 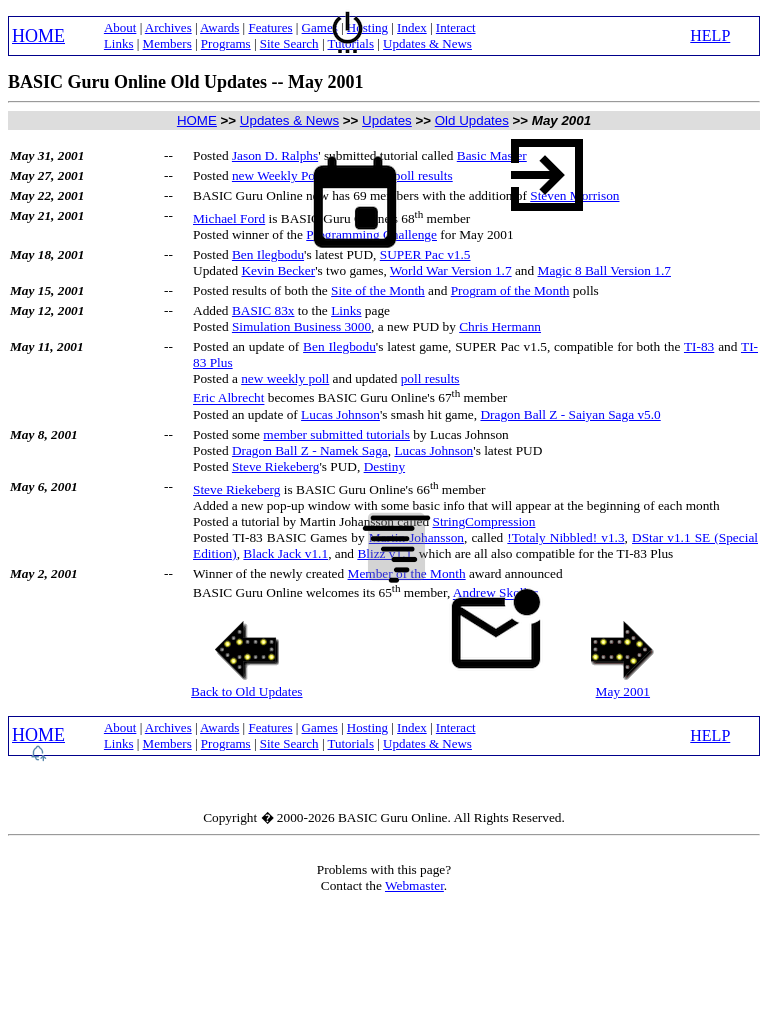 I want to click on upload or export notification settings, so click(x=38, y=753).